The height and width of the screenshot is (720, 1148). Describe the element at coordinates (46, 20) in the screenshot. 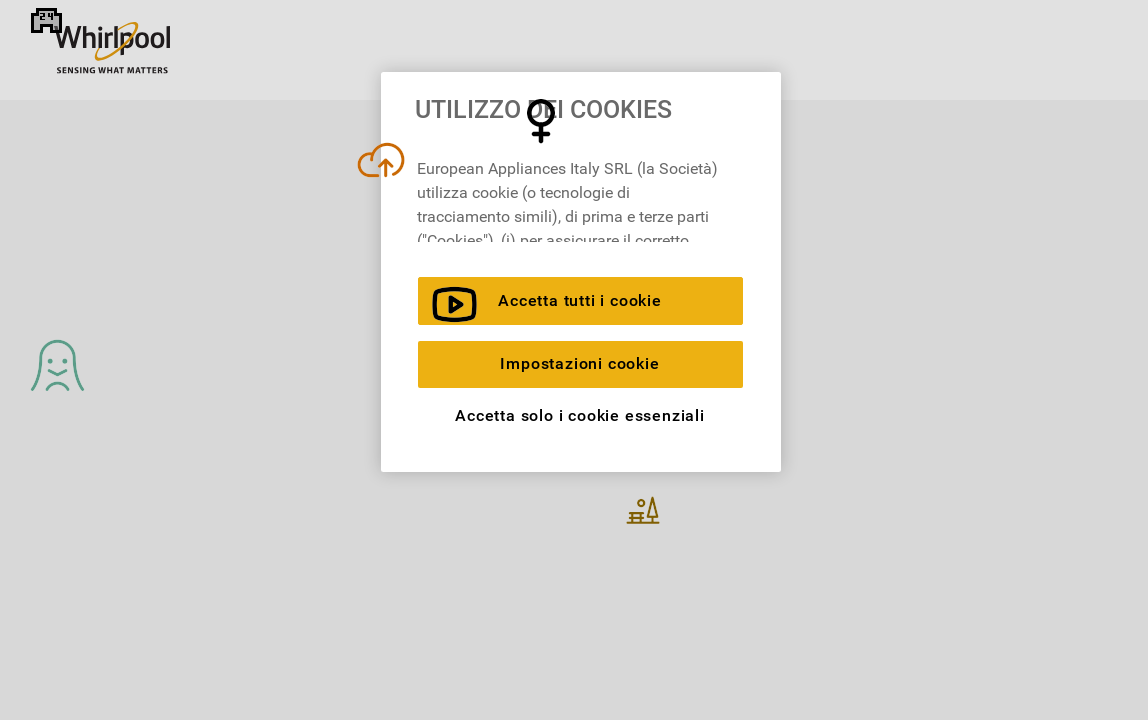

I see `find nearby convenience stores` at that location.